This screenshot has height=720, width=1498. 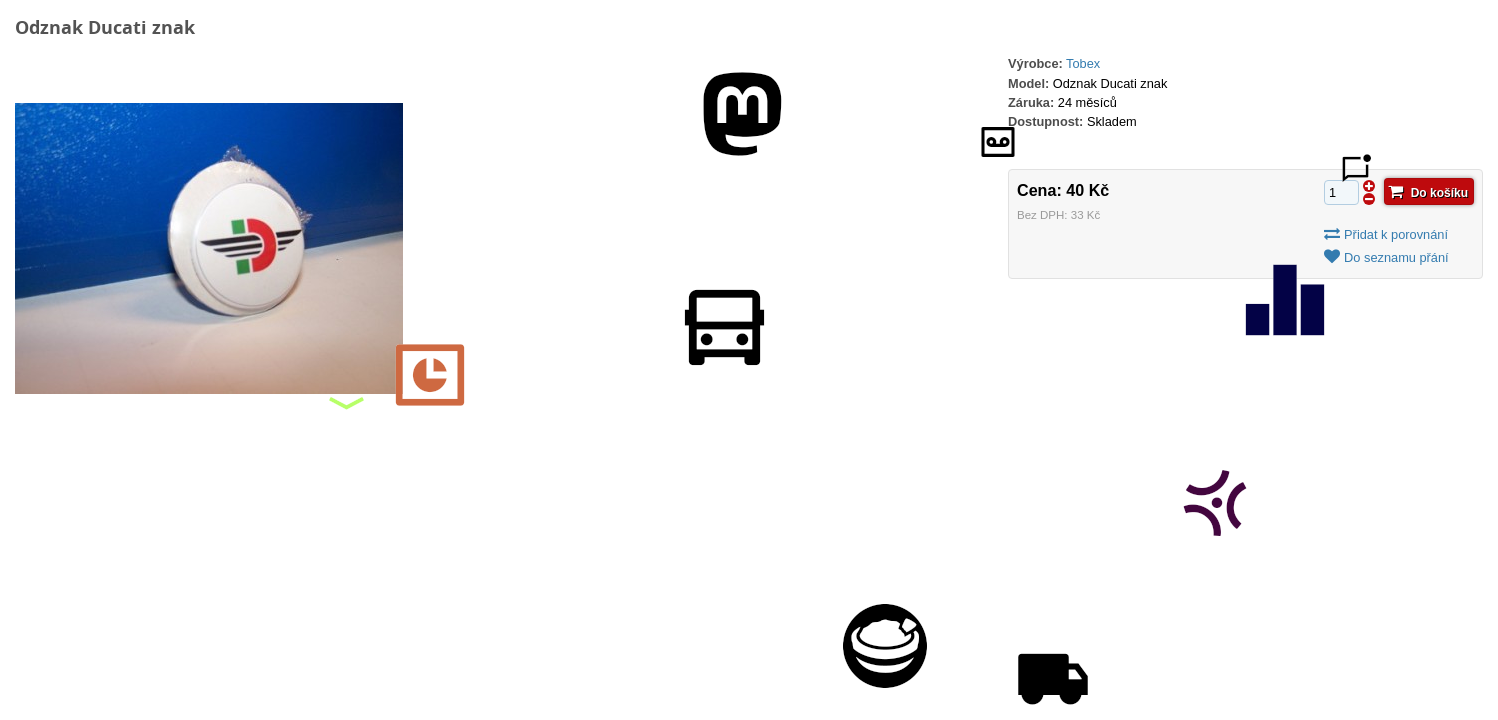 What do you see at coordinates (1355, 168) in the screenshot?
I see `indicates unread messages in chat` at bounding box center [1355, 168].